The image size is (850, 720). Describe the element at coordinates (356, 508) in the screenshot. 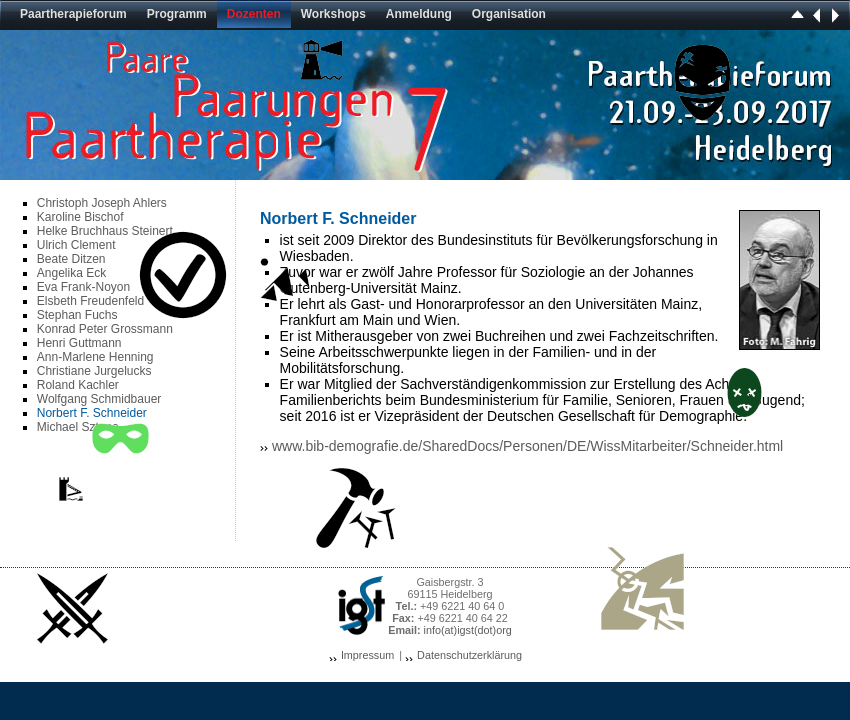

I see `access construction or building tools` at that location.